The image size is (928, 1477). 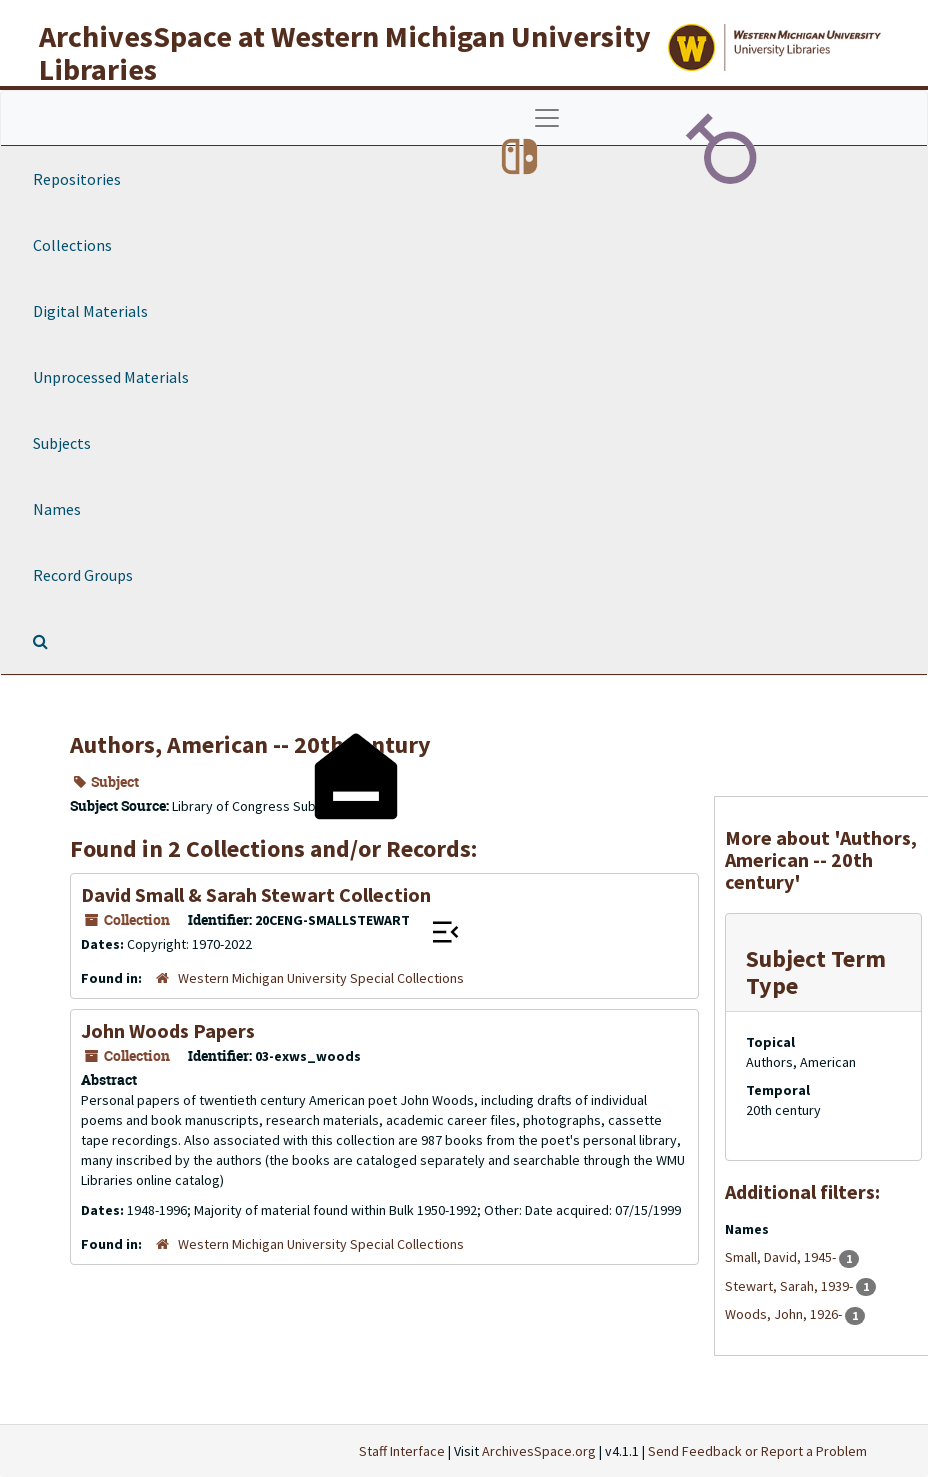 I want to click on indicates transgender or travesti gender identity, so click(x=725, y=149).